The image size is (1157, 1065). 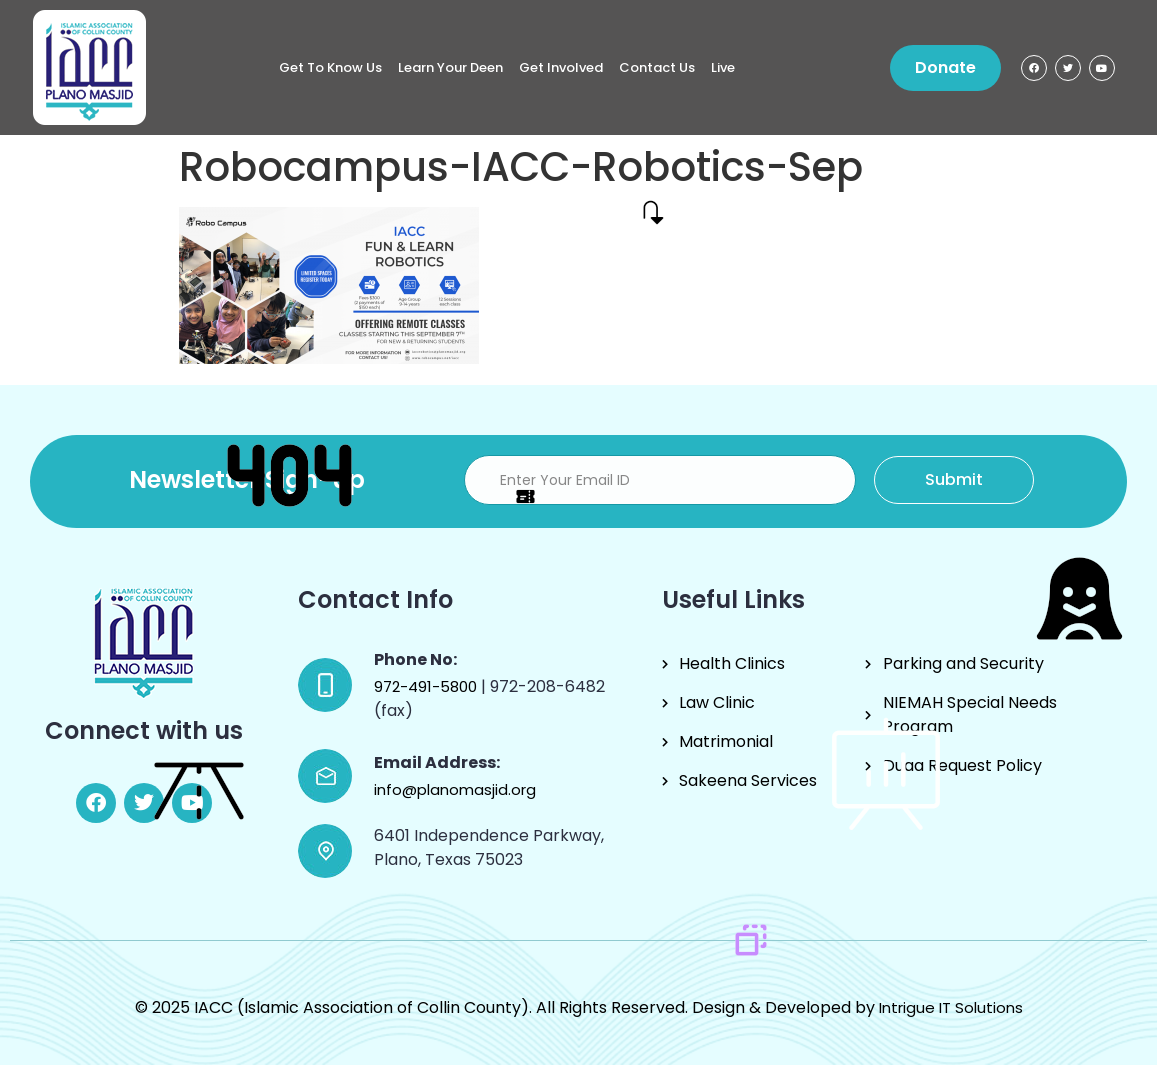 I want to click on view your tickets or passes, so click(x=525, y=496).